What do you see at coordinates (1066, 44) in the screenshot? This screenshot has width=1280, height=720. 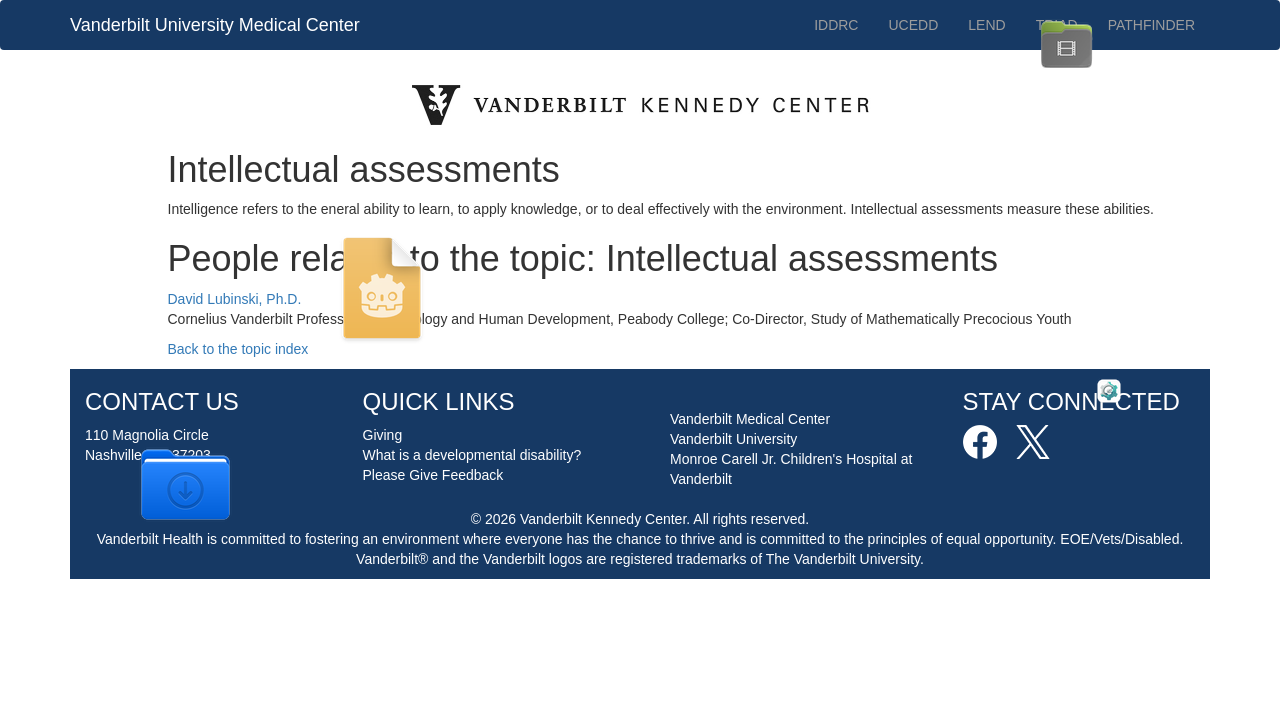 I see `open your videos folder` at bounding box center [1066, 44].